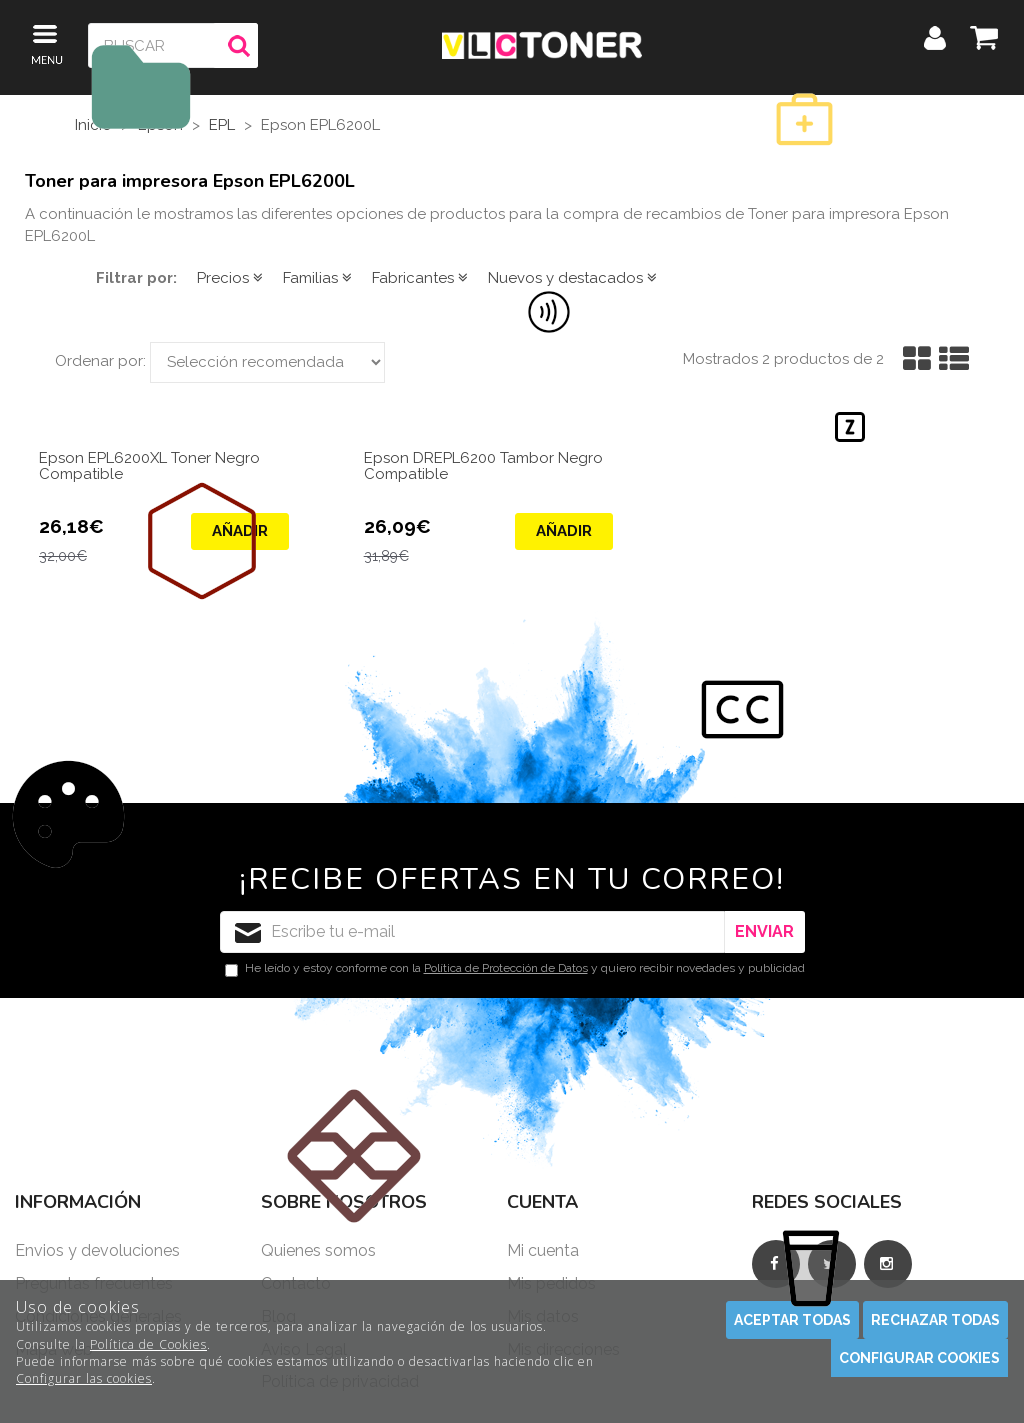  What do you see at coordinates (549, 312) in the screenshot?
I see `tap to pay with contactless payment` at bounding box center [549, 312].